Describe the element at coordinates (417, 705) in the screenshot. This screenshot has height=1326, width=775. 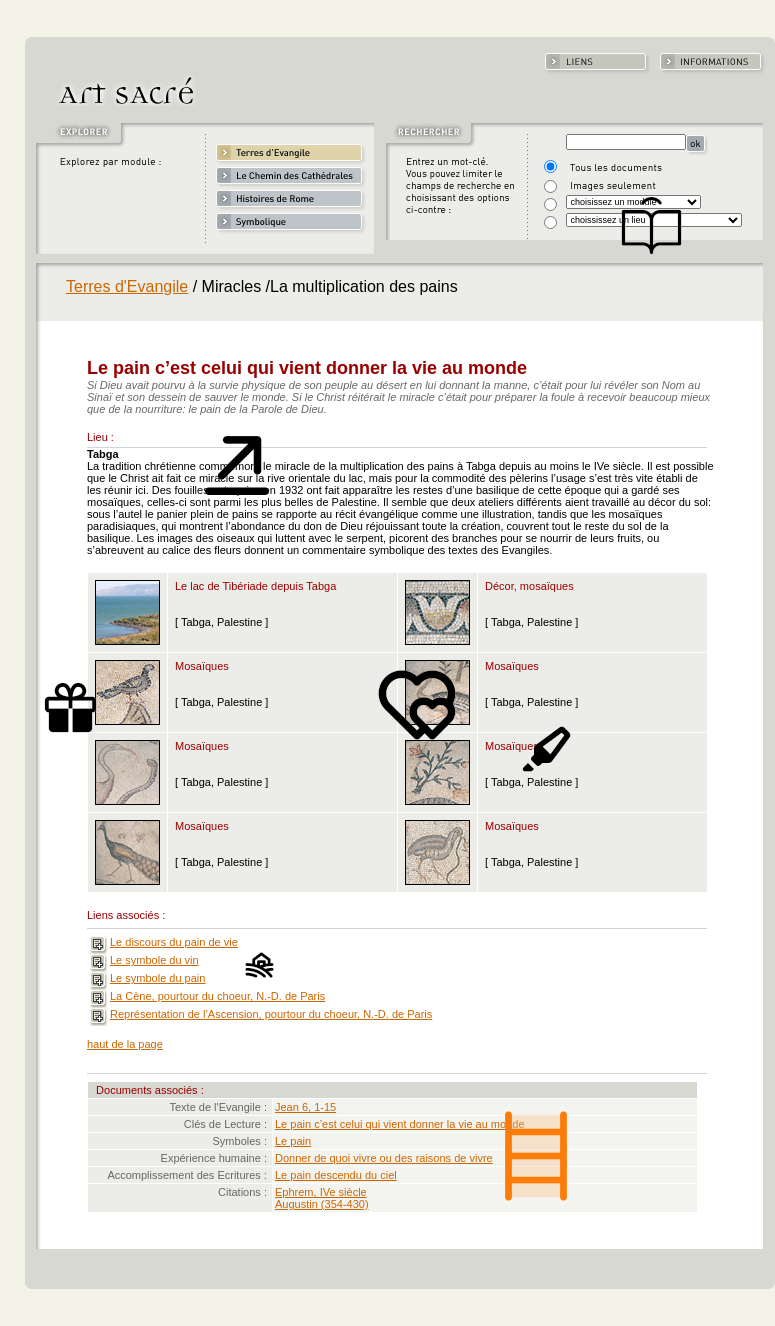
I see `view liked or favorited items` at that location.